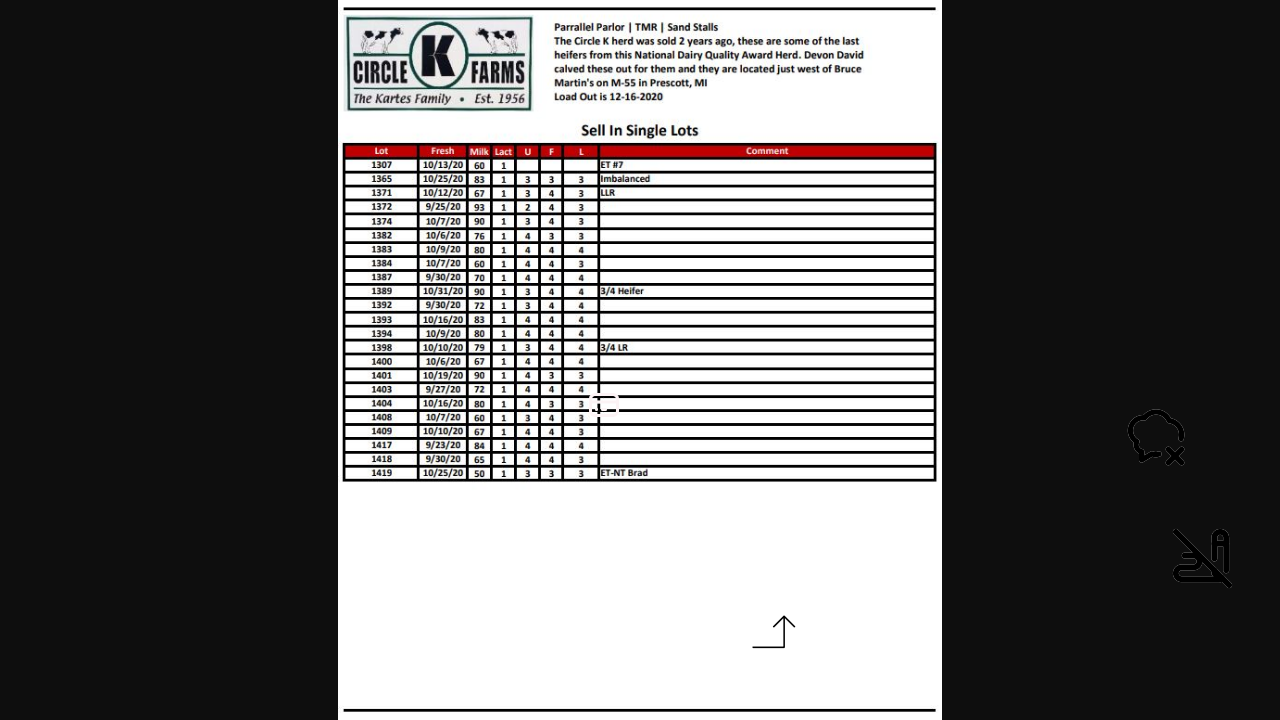  I want to click on delete a message or conversation, so click(1155, 436).